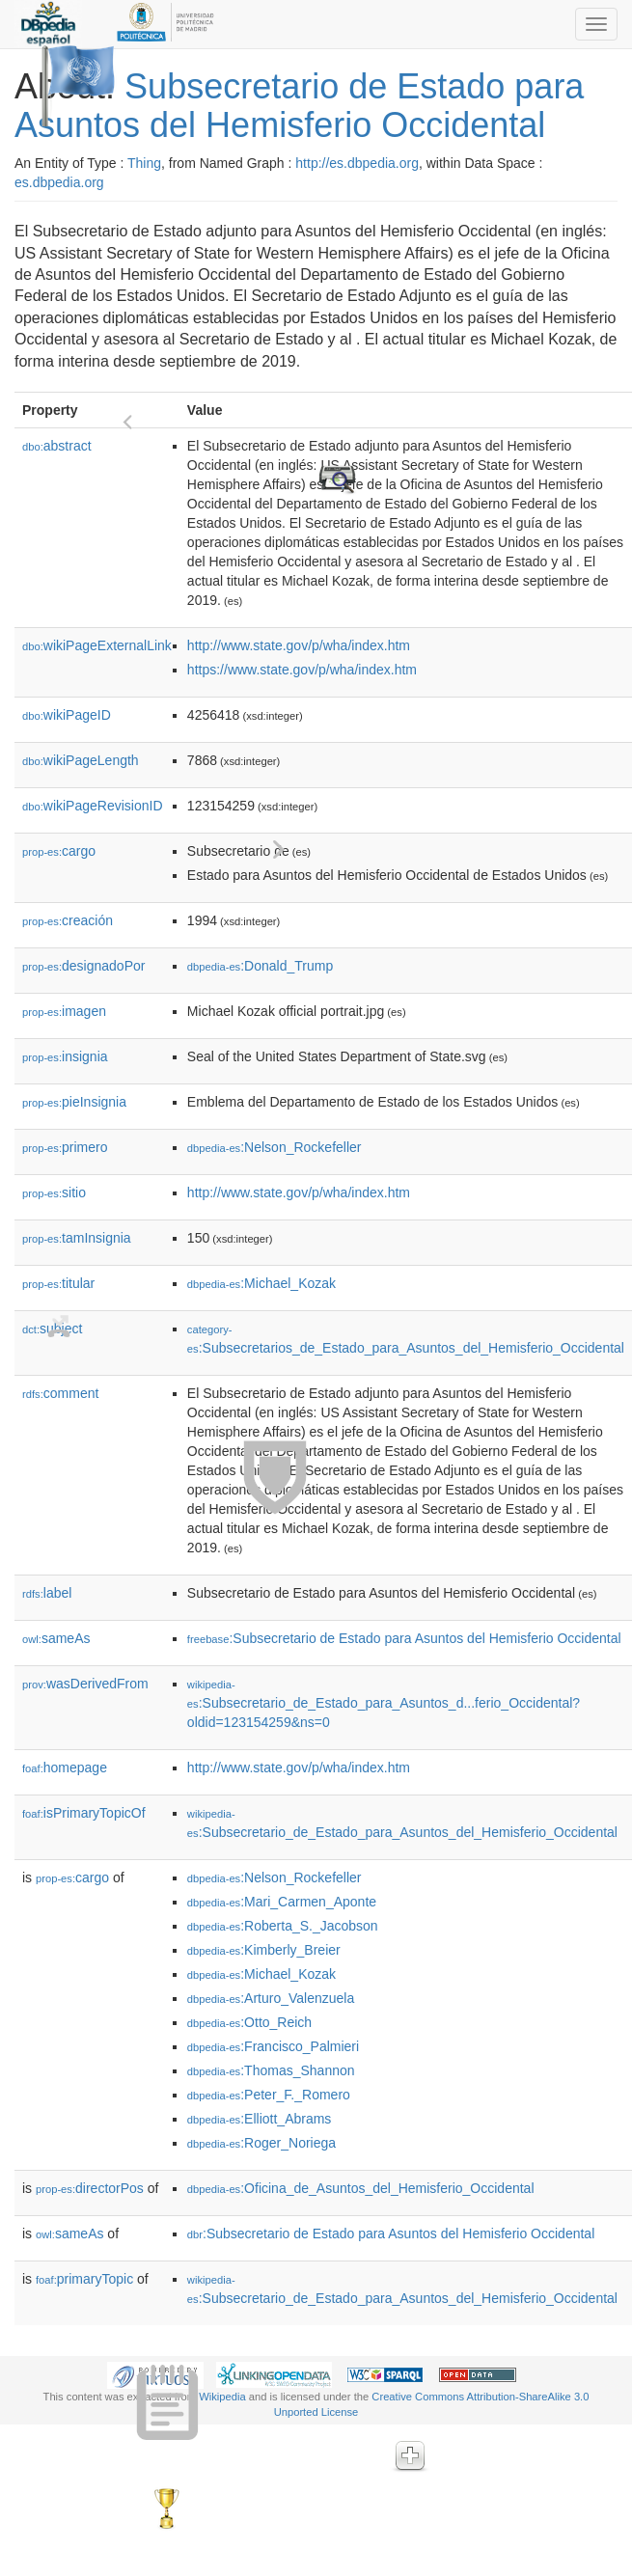 The image size is (632, 2576). Describe the element at coordinates (126, 422) in the screenshot. I see `go back to previous screen` at that location.